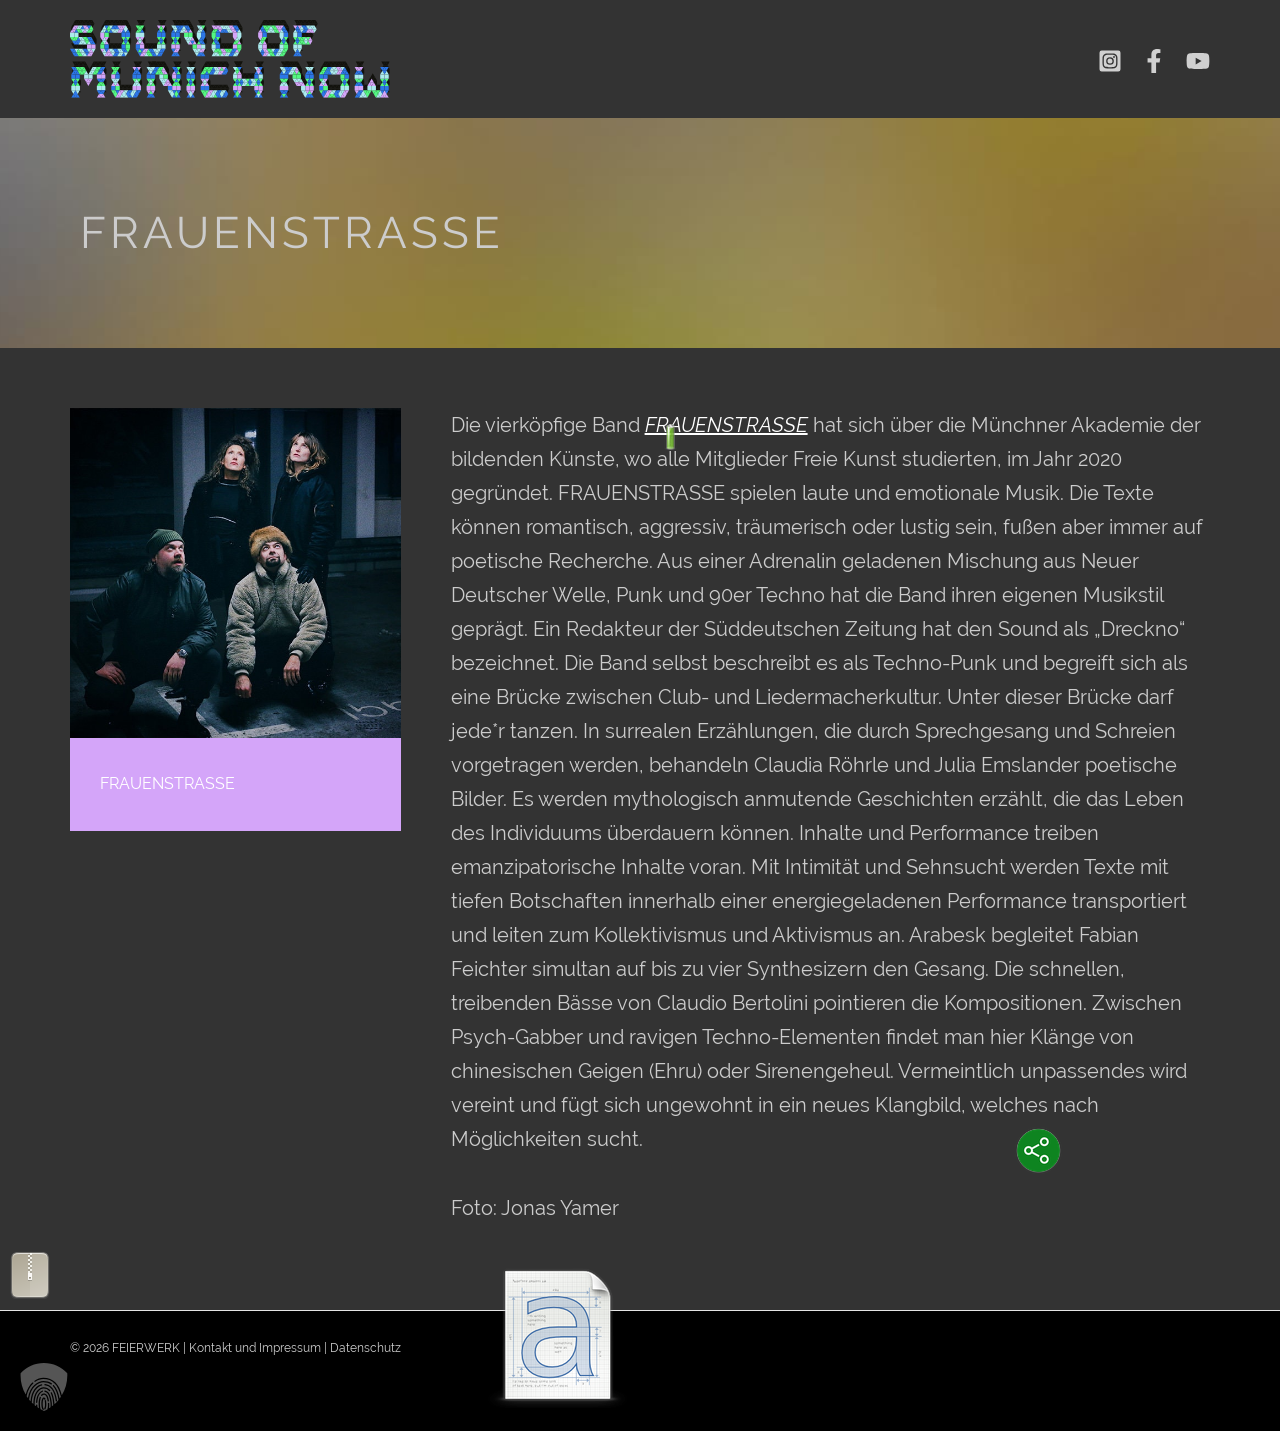 The height and width of the screenshot is (1431, 1280). What do you see at coordinates (560, 1335) in the screenshot?
I see `a font file type indicator` at bounding box center [560, 1335].